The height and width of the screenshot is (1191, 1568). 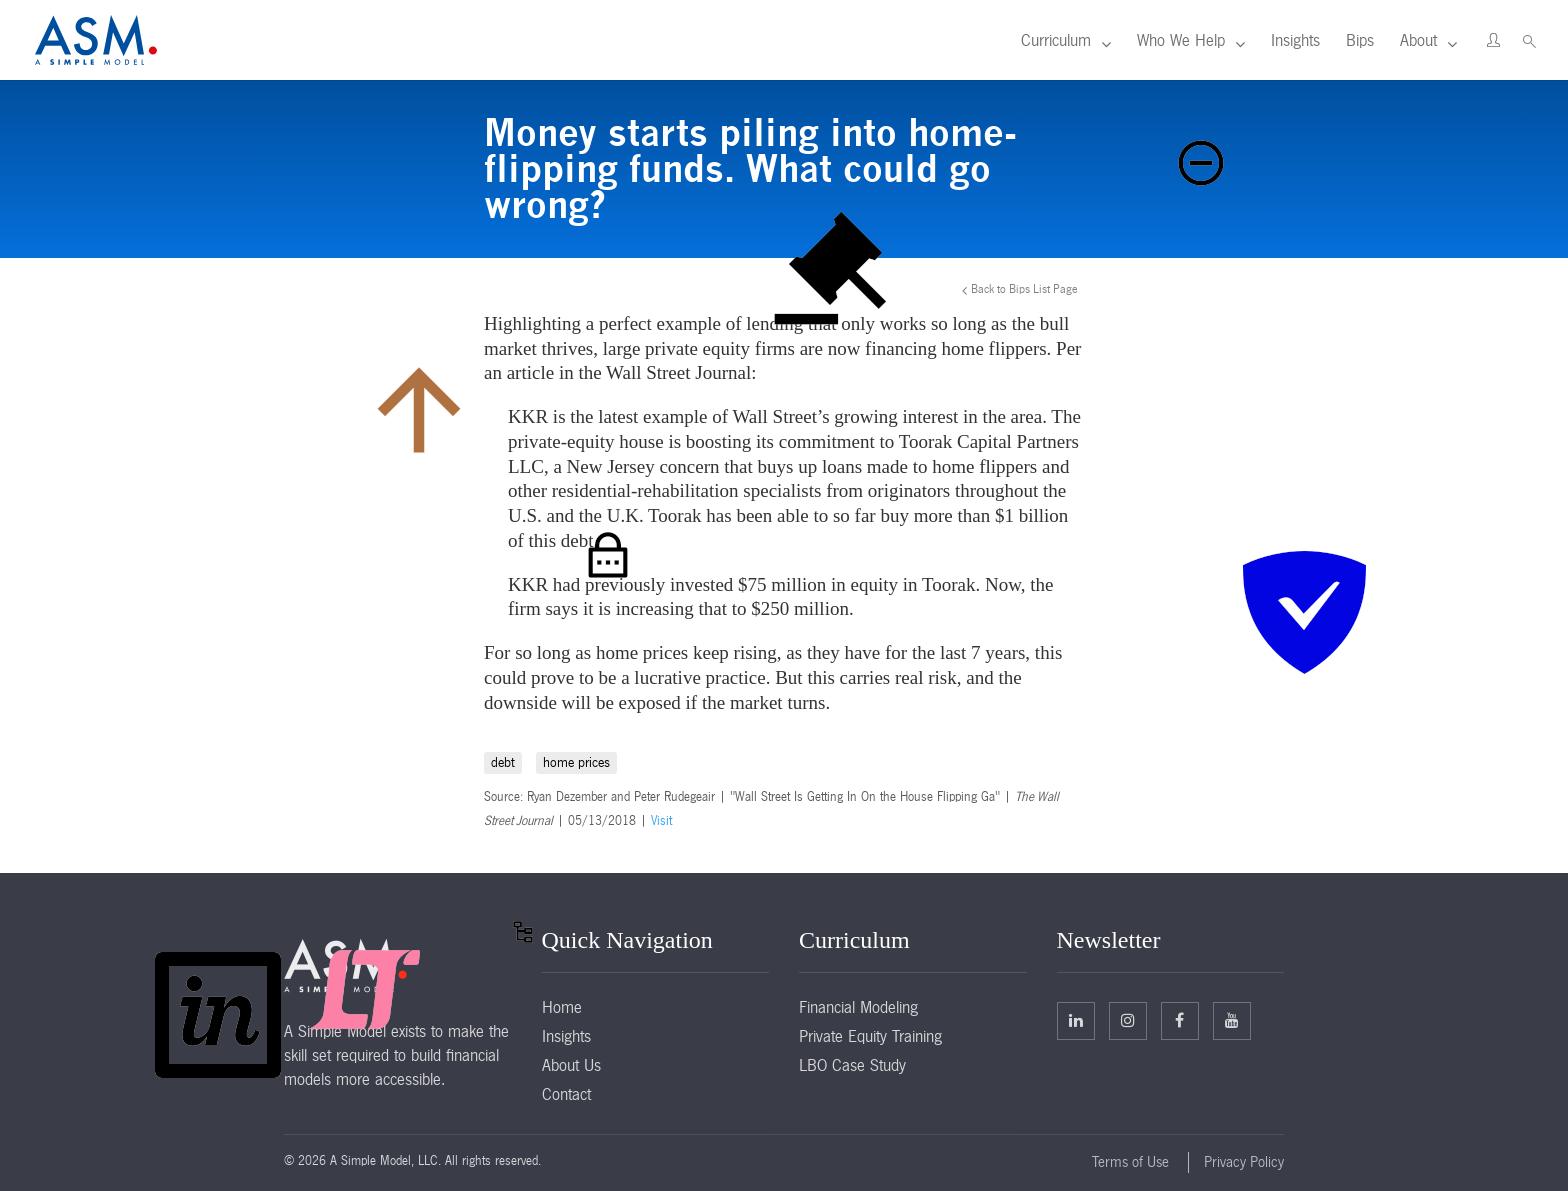 I want to click on scroll to top of page, so click(x=419, y=410).